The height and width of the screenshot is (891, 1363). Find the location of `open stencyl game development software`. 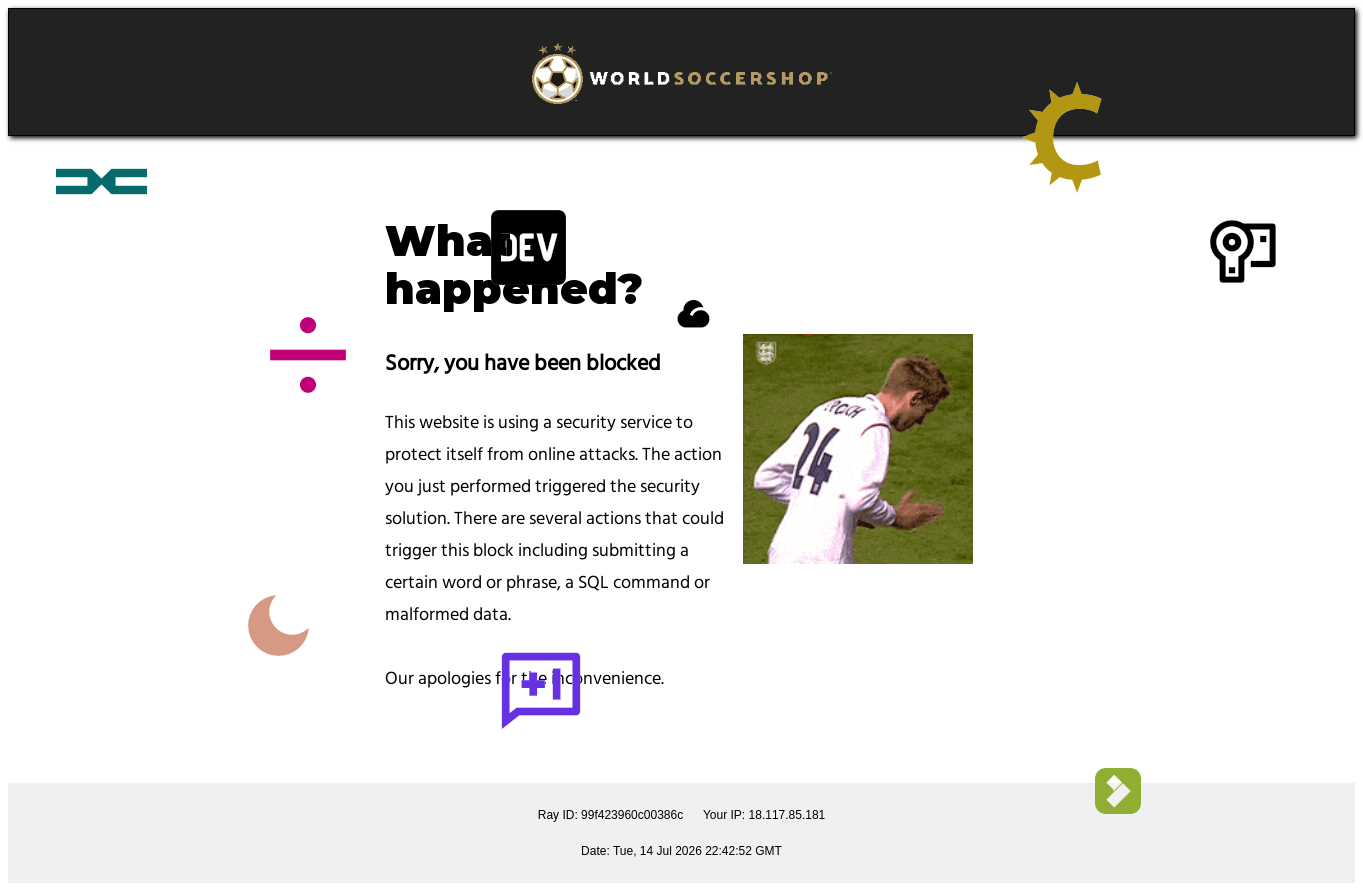

open stencyl game development software is located at coordinates (1061, 137).